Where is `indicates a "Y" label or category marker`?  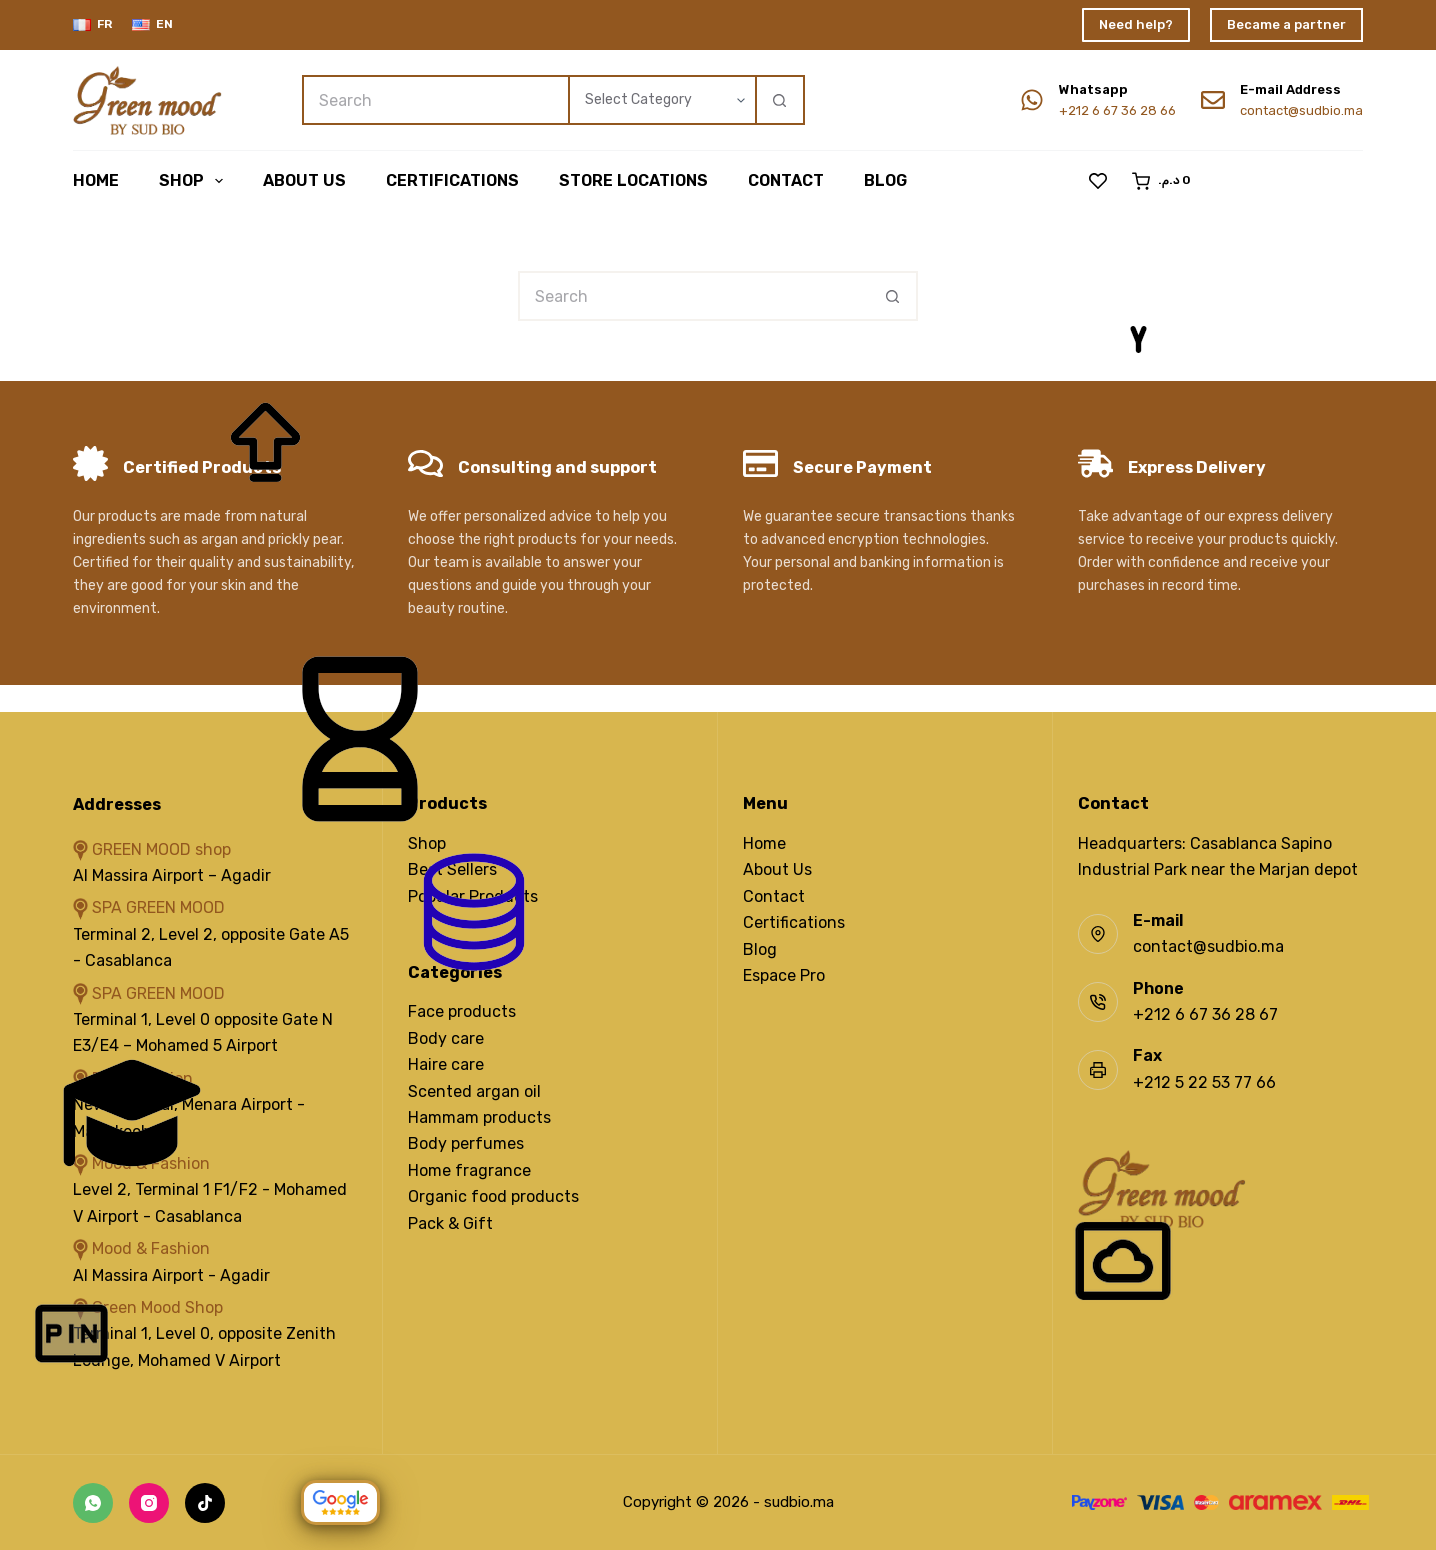 indicates a "Y" label or category marker is located at coordinates (1138, 339).